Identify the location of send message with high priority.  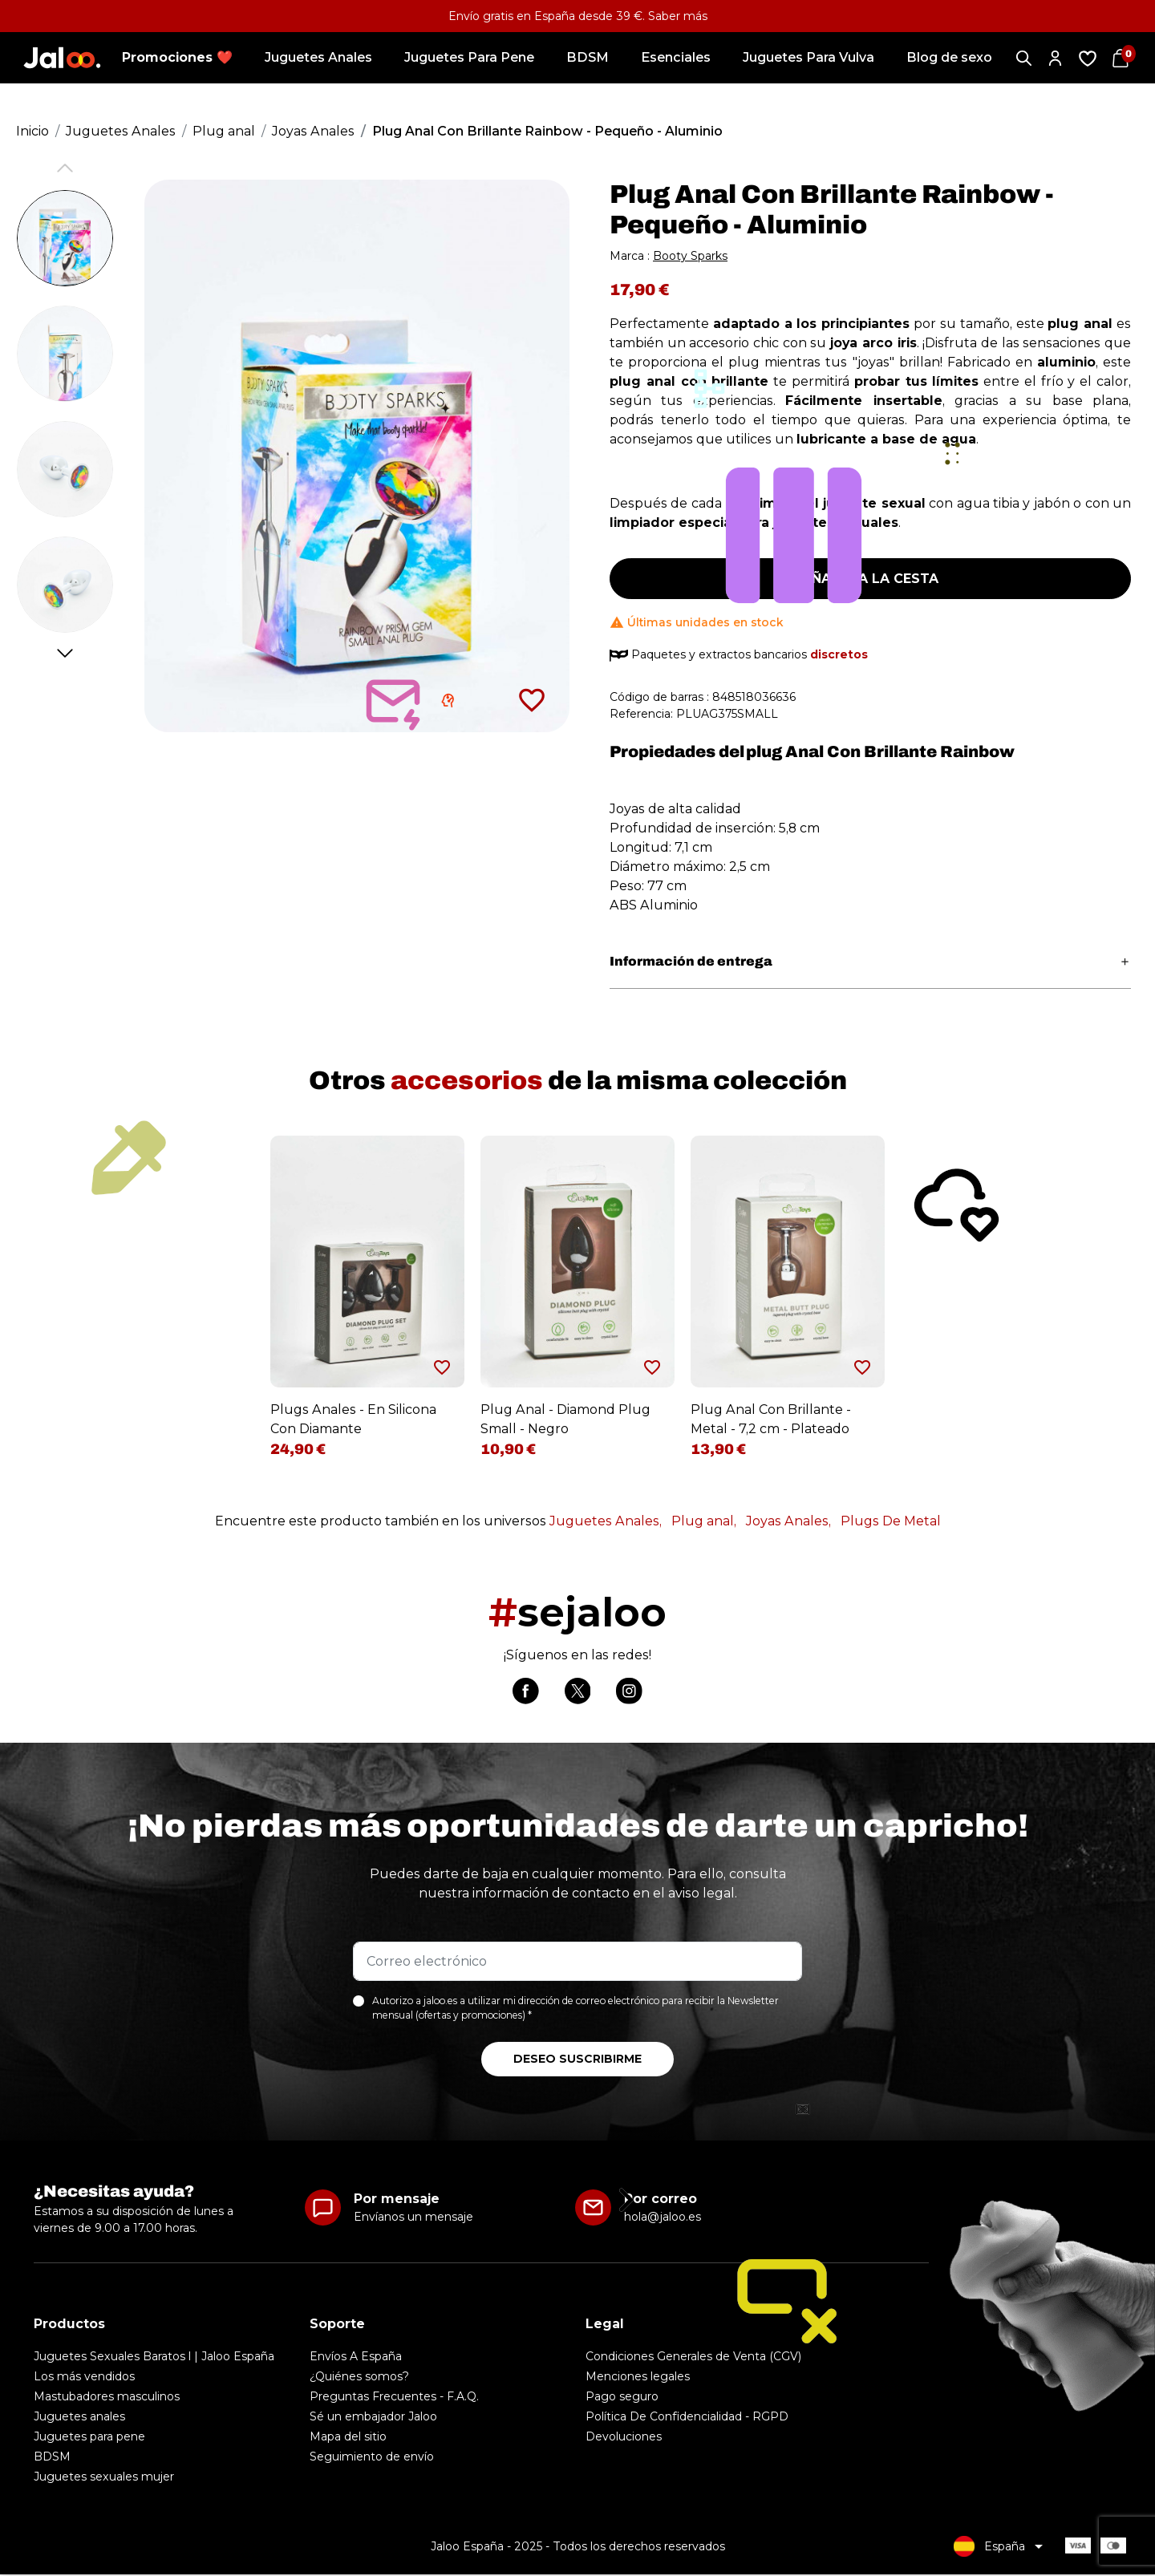
(393, 701).